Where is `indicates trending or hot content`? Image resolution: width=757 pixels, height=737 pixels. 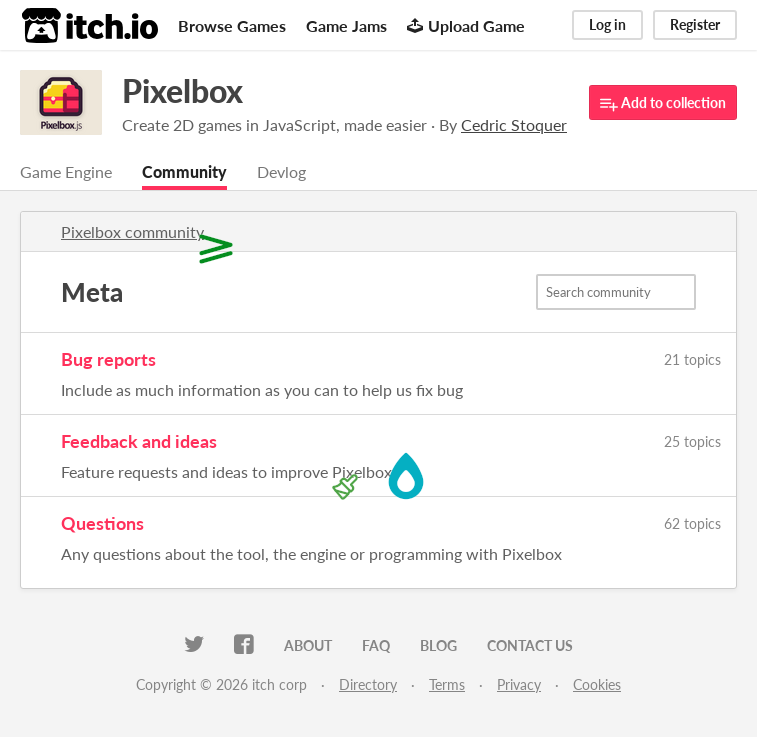 indicates trending or hot content is located at coordinates (406, 476).